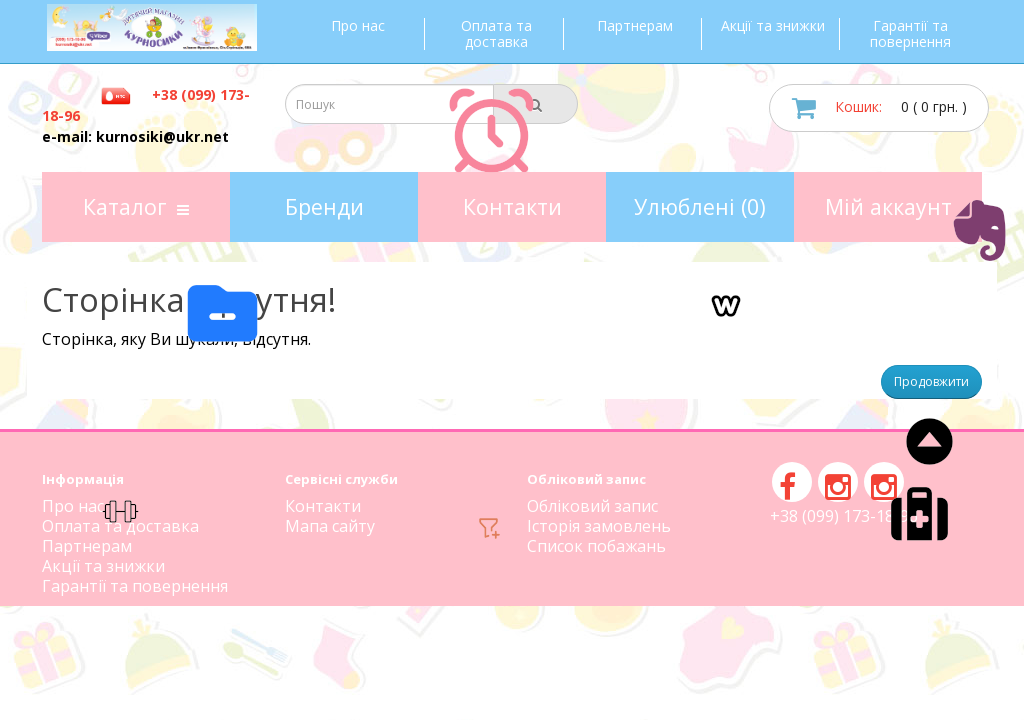  Describe the element at coordinates (726, 306) in the screenshot. I see `weebly website builder logo` at that location.